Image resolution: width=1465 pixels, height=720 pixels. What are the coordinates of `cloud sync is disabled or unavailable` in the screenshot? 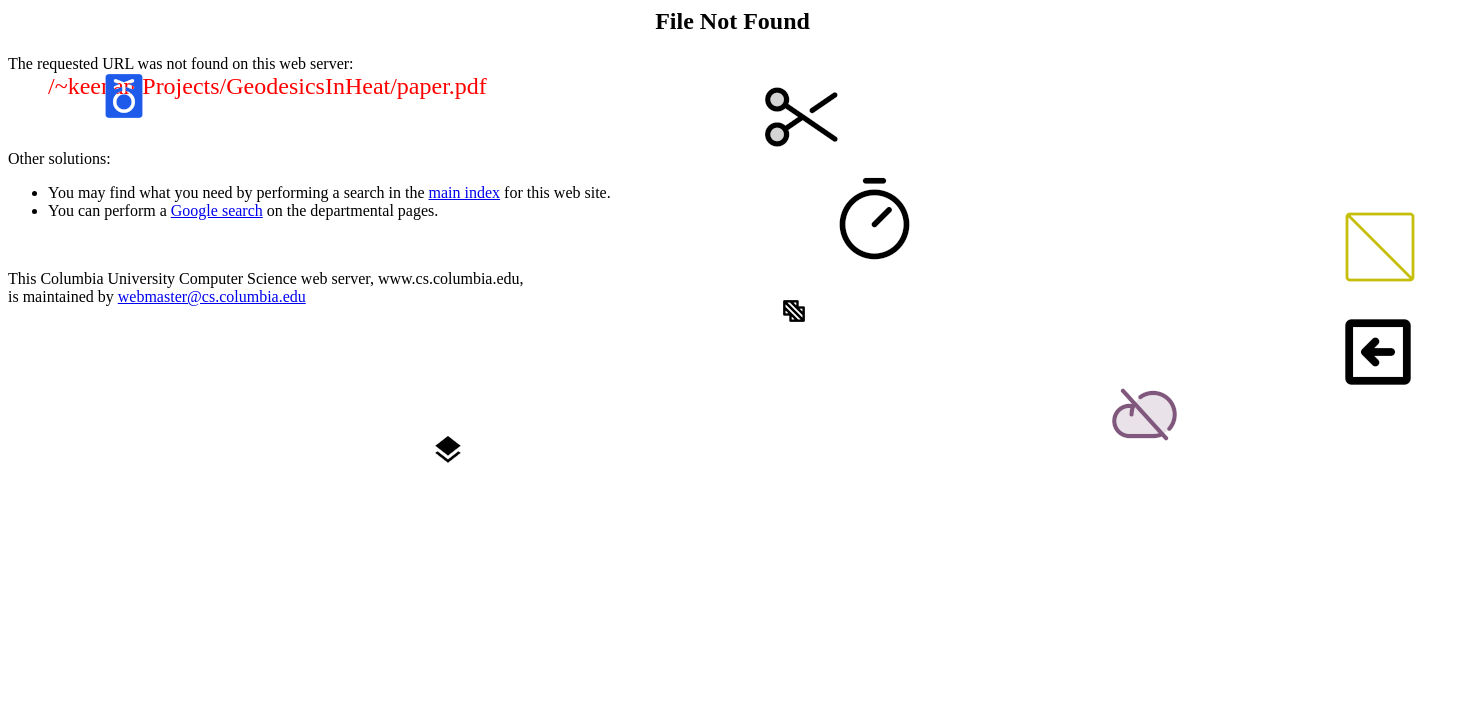 It's located at (1144, 414).